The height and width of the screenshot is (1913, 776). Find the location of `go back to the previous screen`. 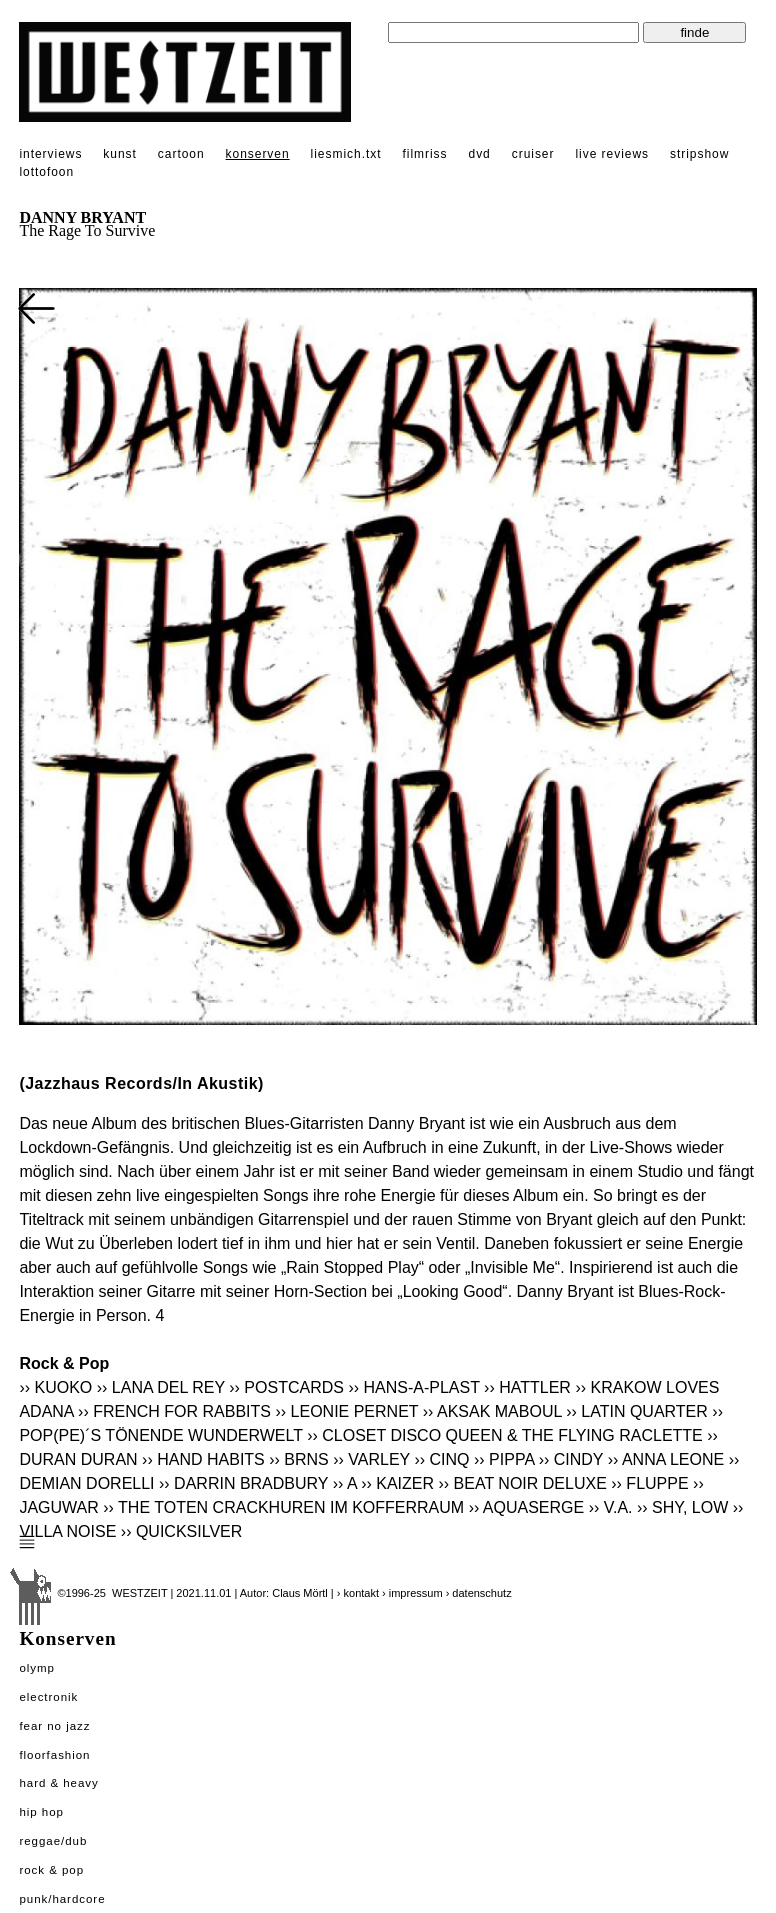

go back to the previous screen is located at coordinates (36, 308).